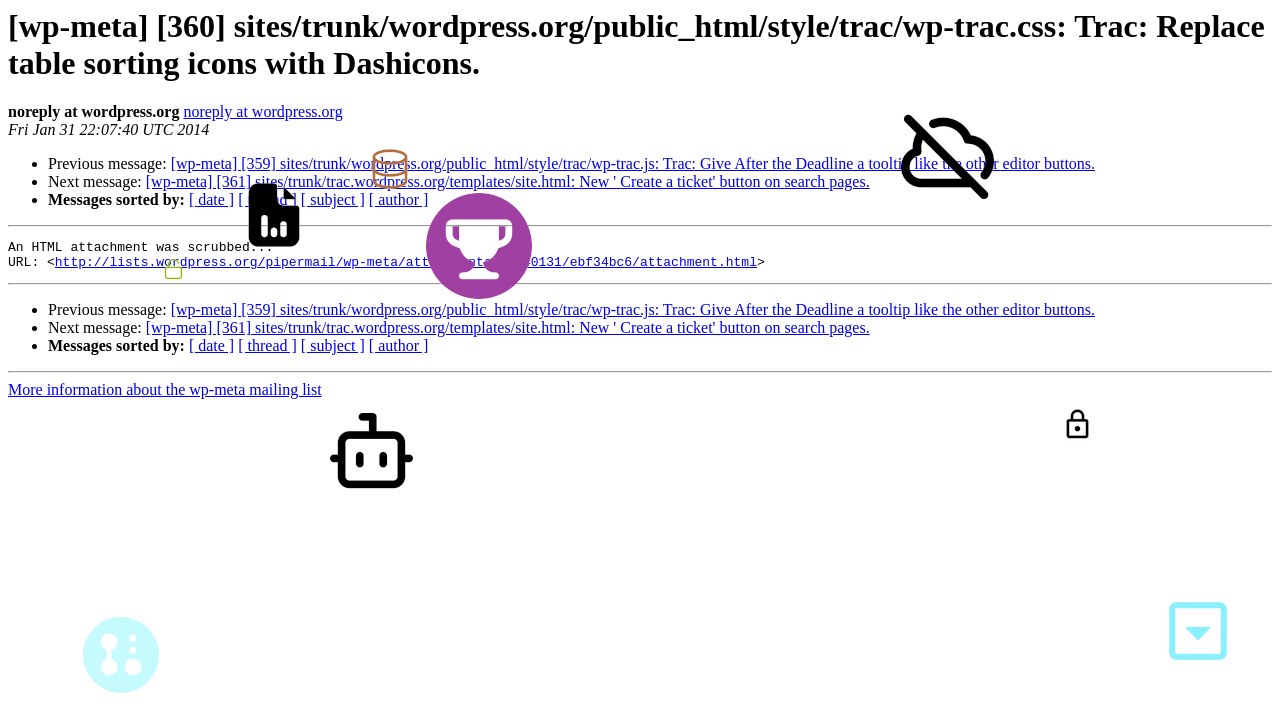 The width and height of the screenshot is (1280, 720). What do you see at coordinates (173, 269) in the screenshot?
I see `unlock or unsecure an item` at bounding box center [173, 269].